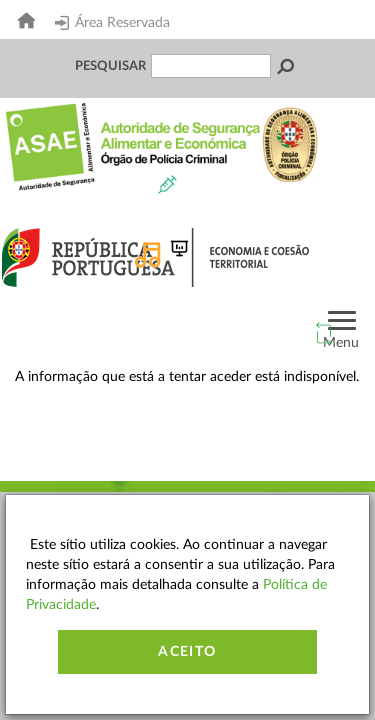  I want to click on access music library or player, so click(149, 255).